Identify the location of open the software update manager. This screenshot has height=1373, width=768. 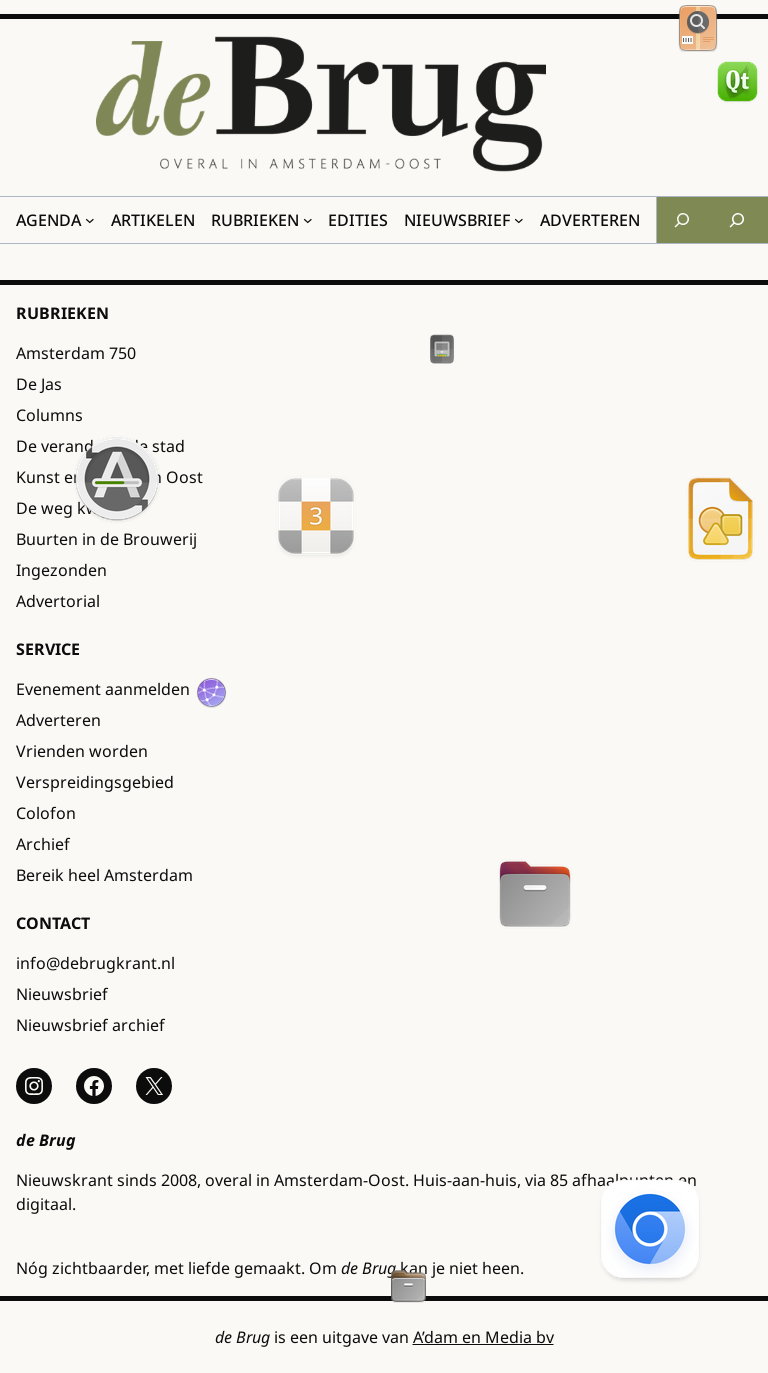
(117, 479).